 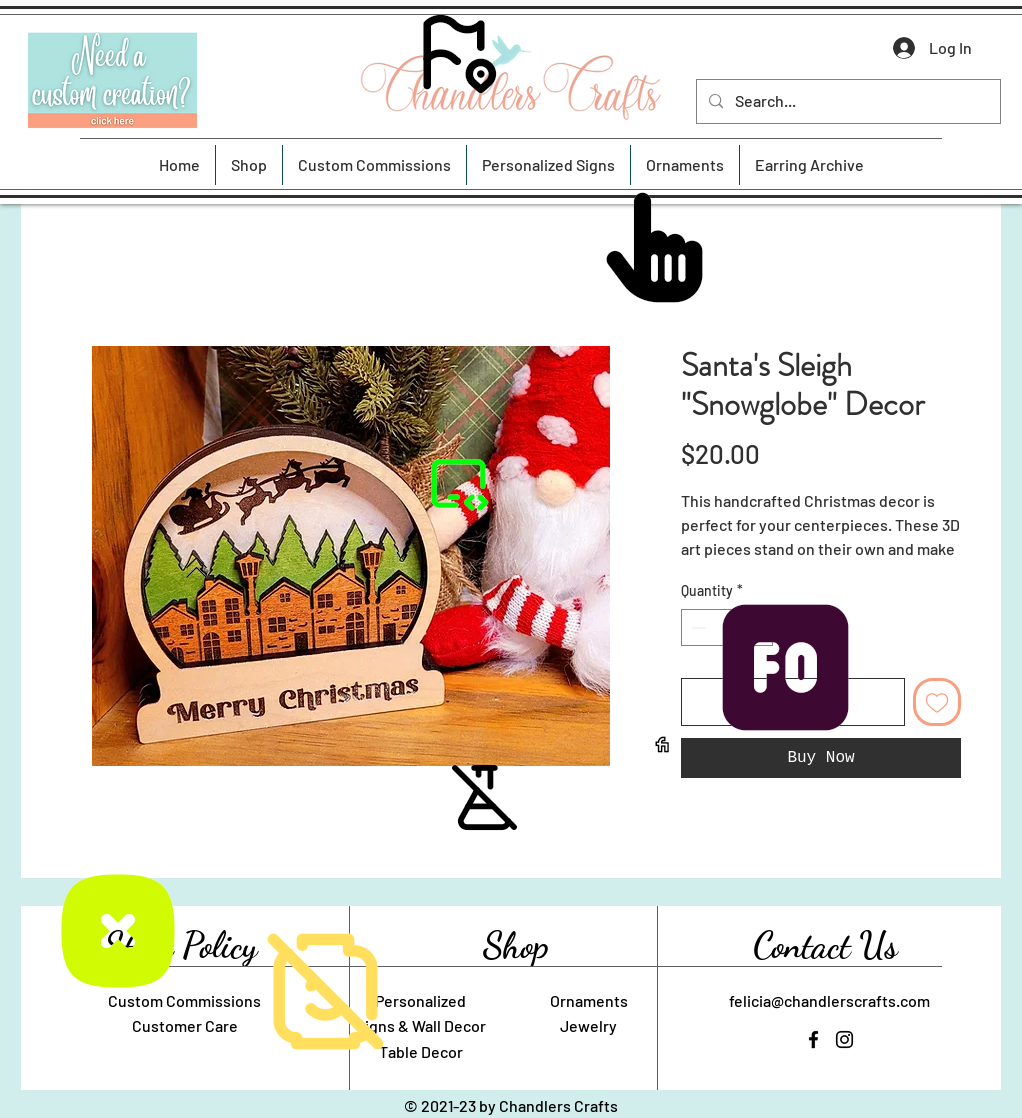 What do you see at coordinates (196, 568) in the screenshot?
I see `scroll to top of page` at bounding box center [196, 568].